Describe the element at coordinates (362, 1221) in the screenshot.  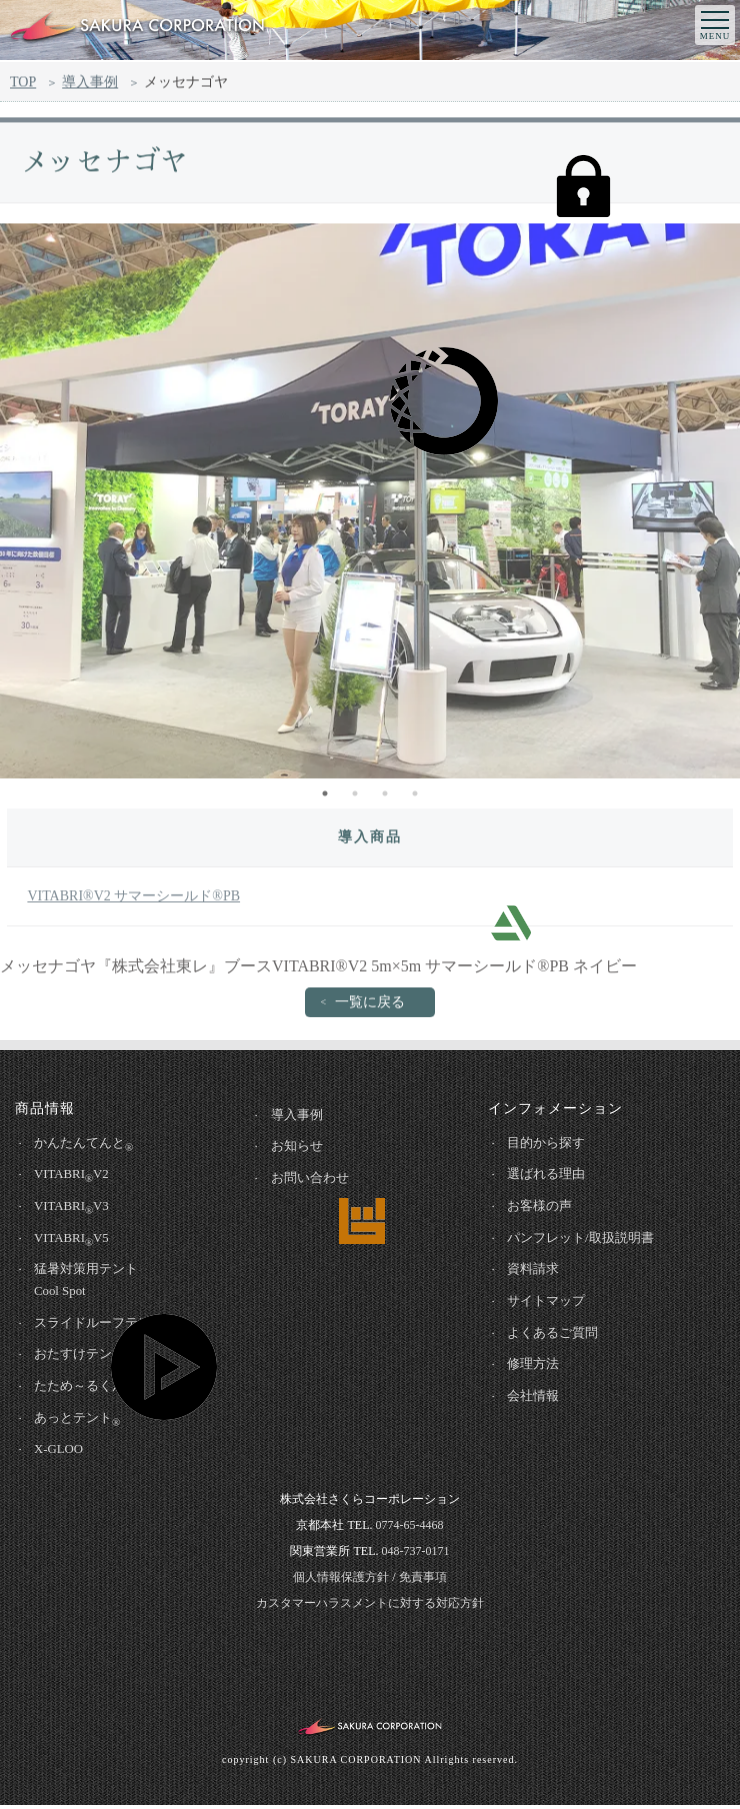
I see `open the Bandsintown app` at that location.